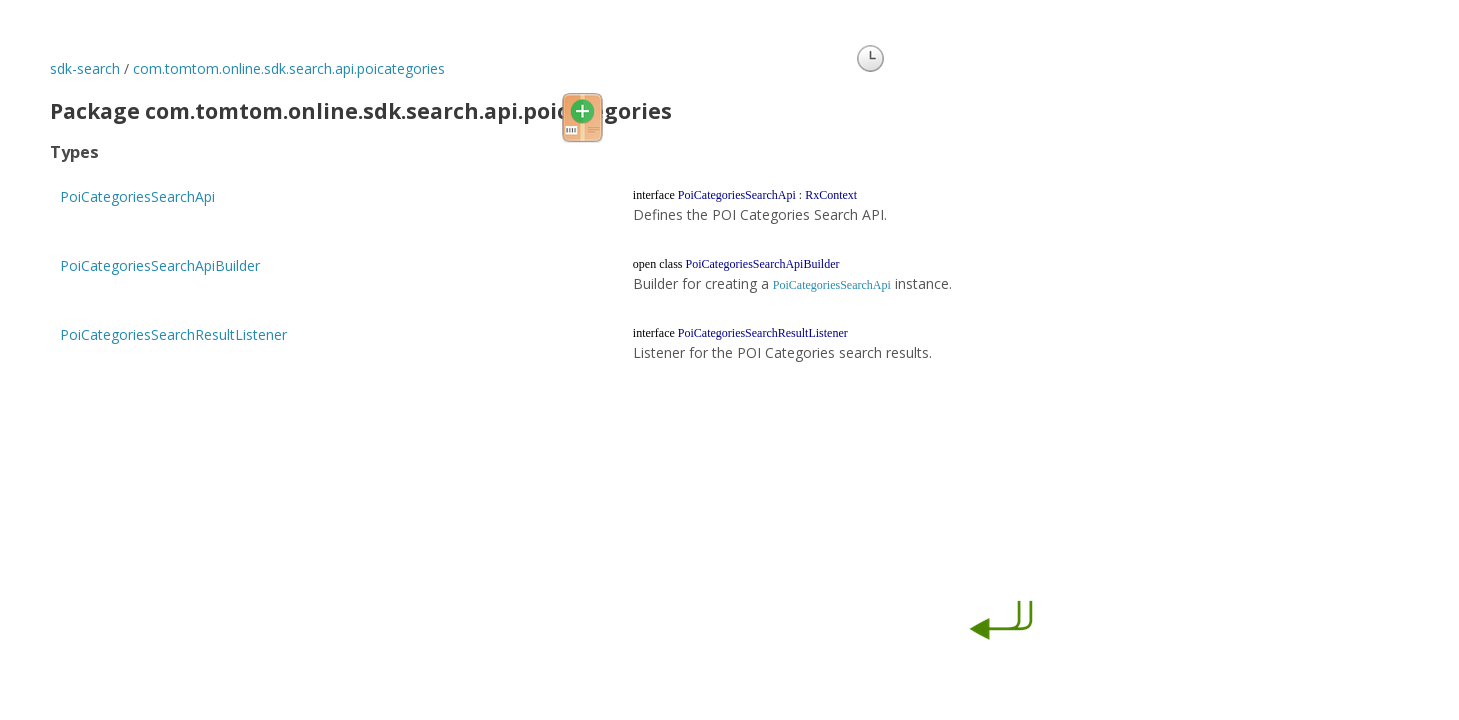  Describe the element at coordinates (1000, 620) in the screenshot. I see `reply all to an email message` at that location.